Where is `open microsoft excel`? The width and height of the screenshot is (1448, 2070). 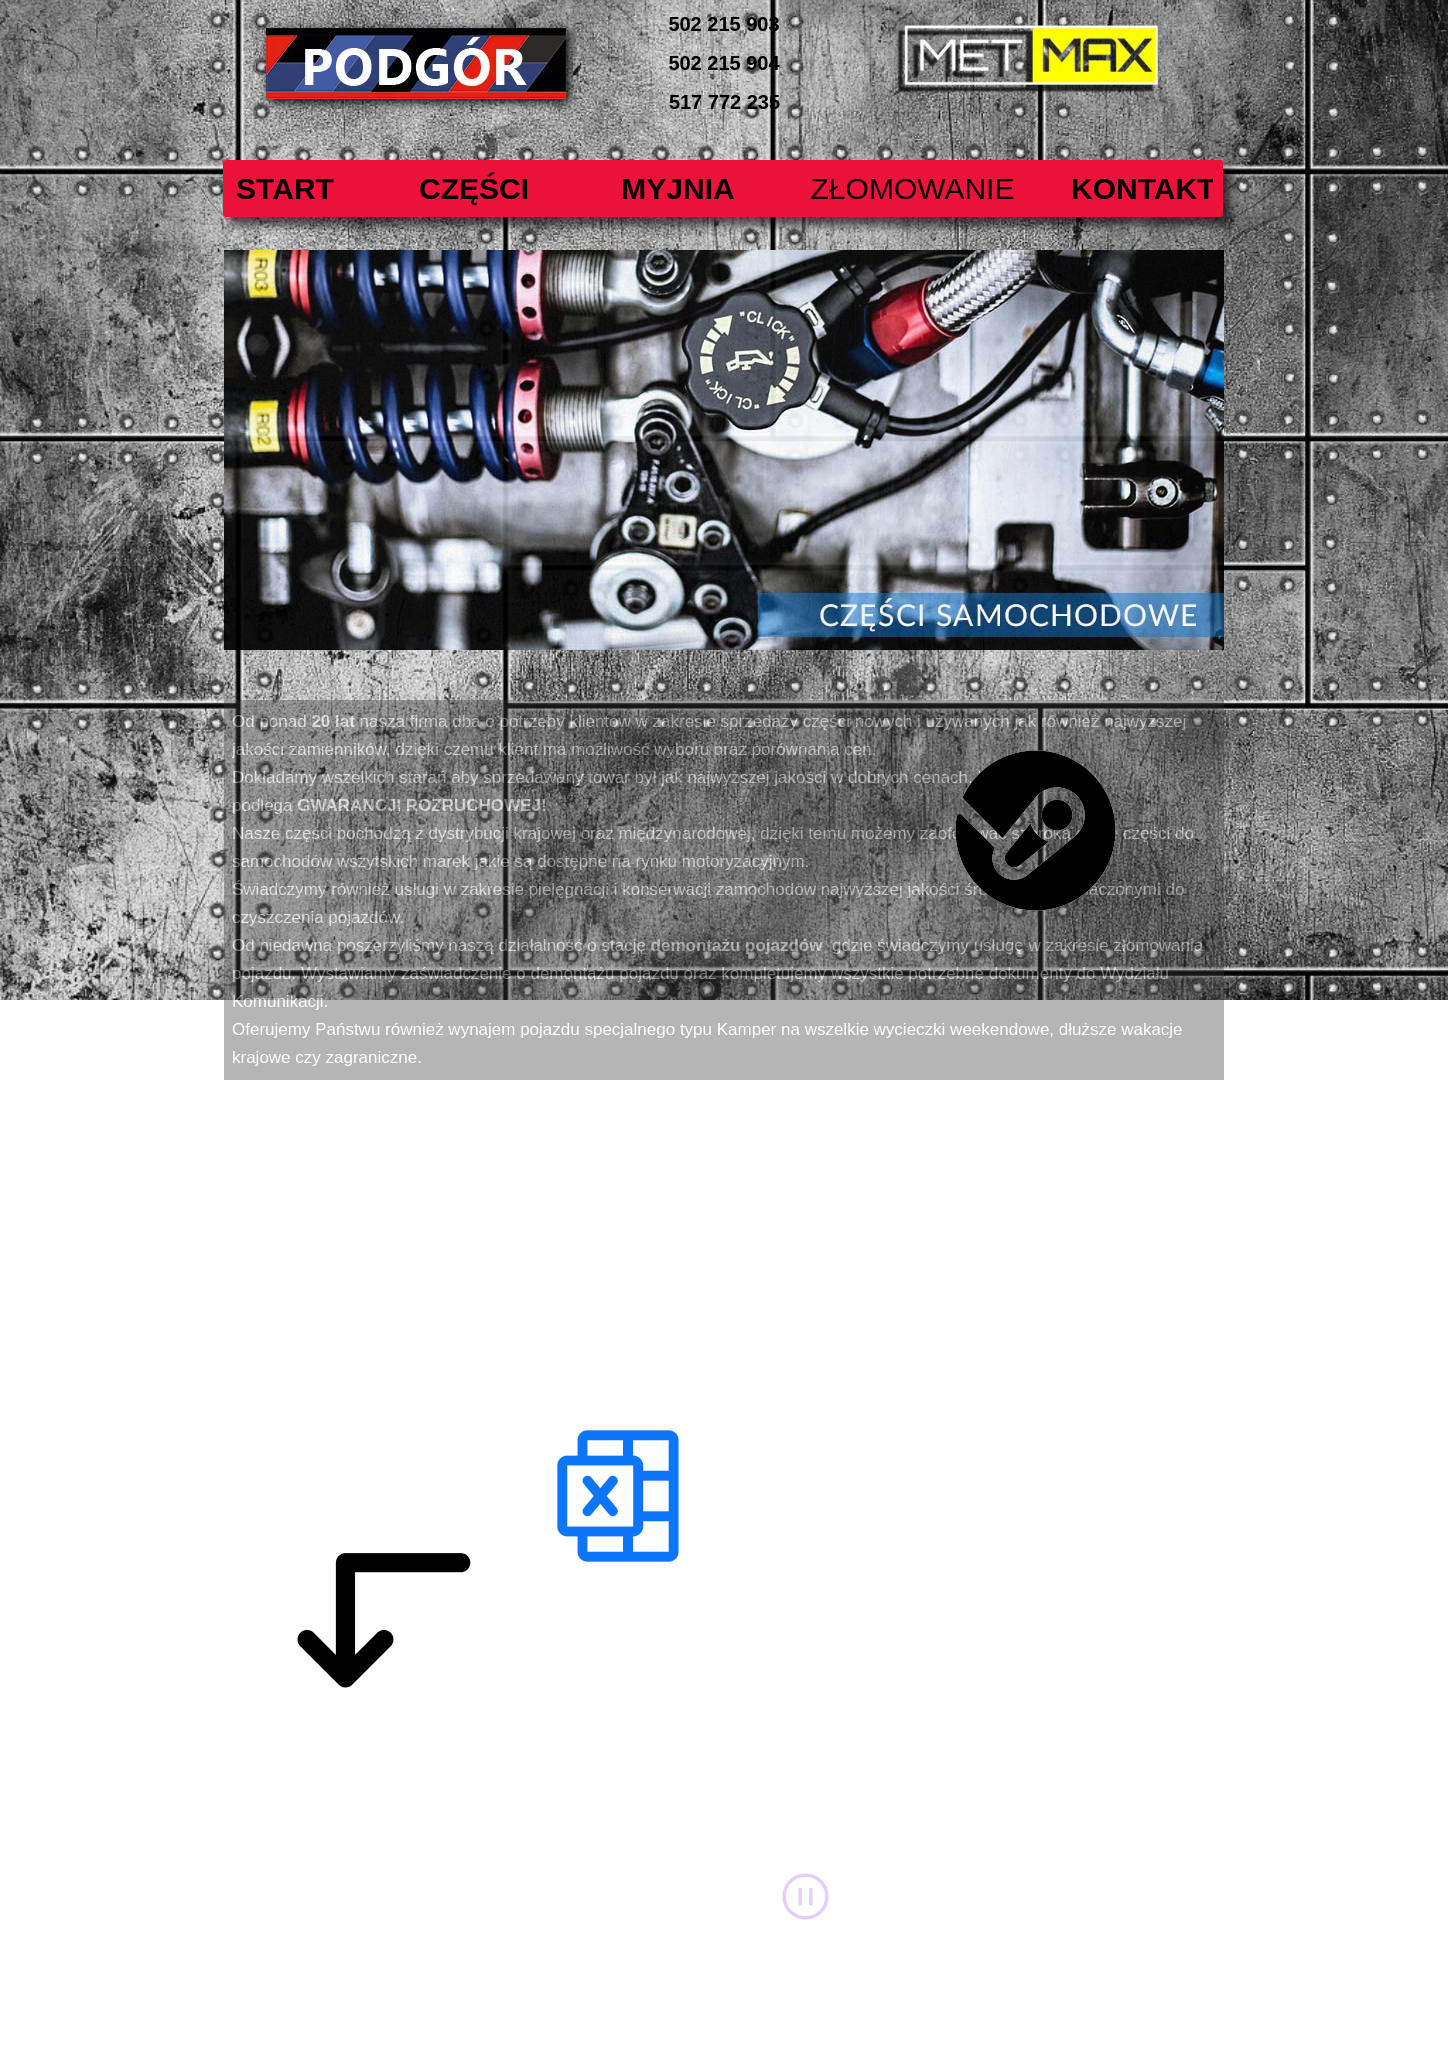
open microsoft excel is located at coordinates (623, 1496).